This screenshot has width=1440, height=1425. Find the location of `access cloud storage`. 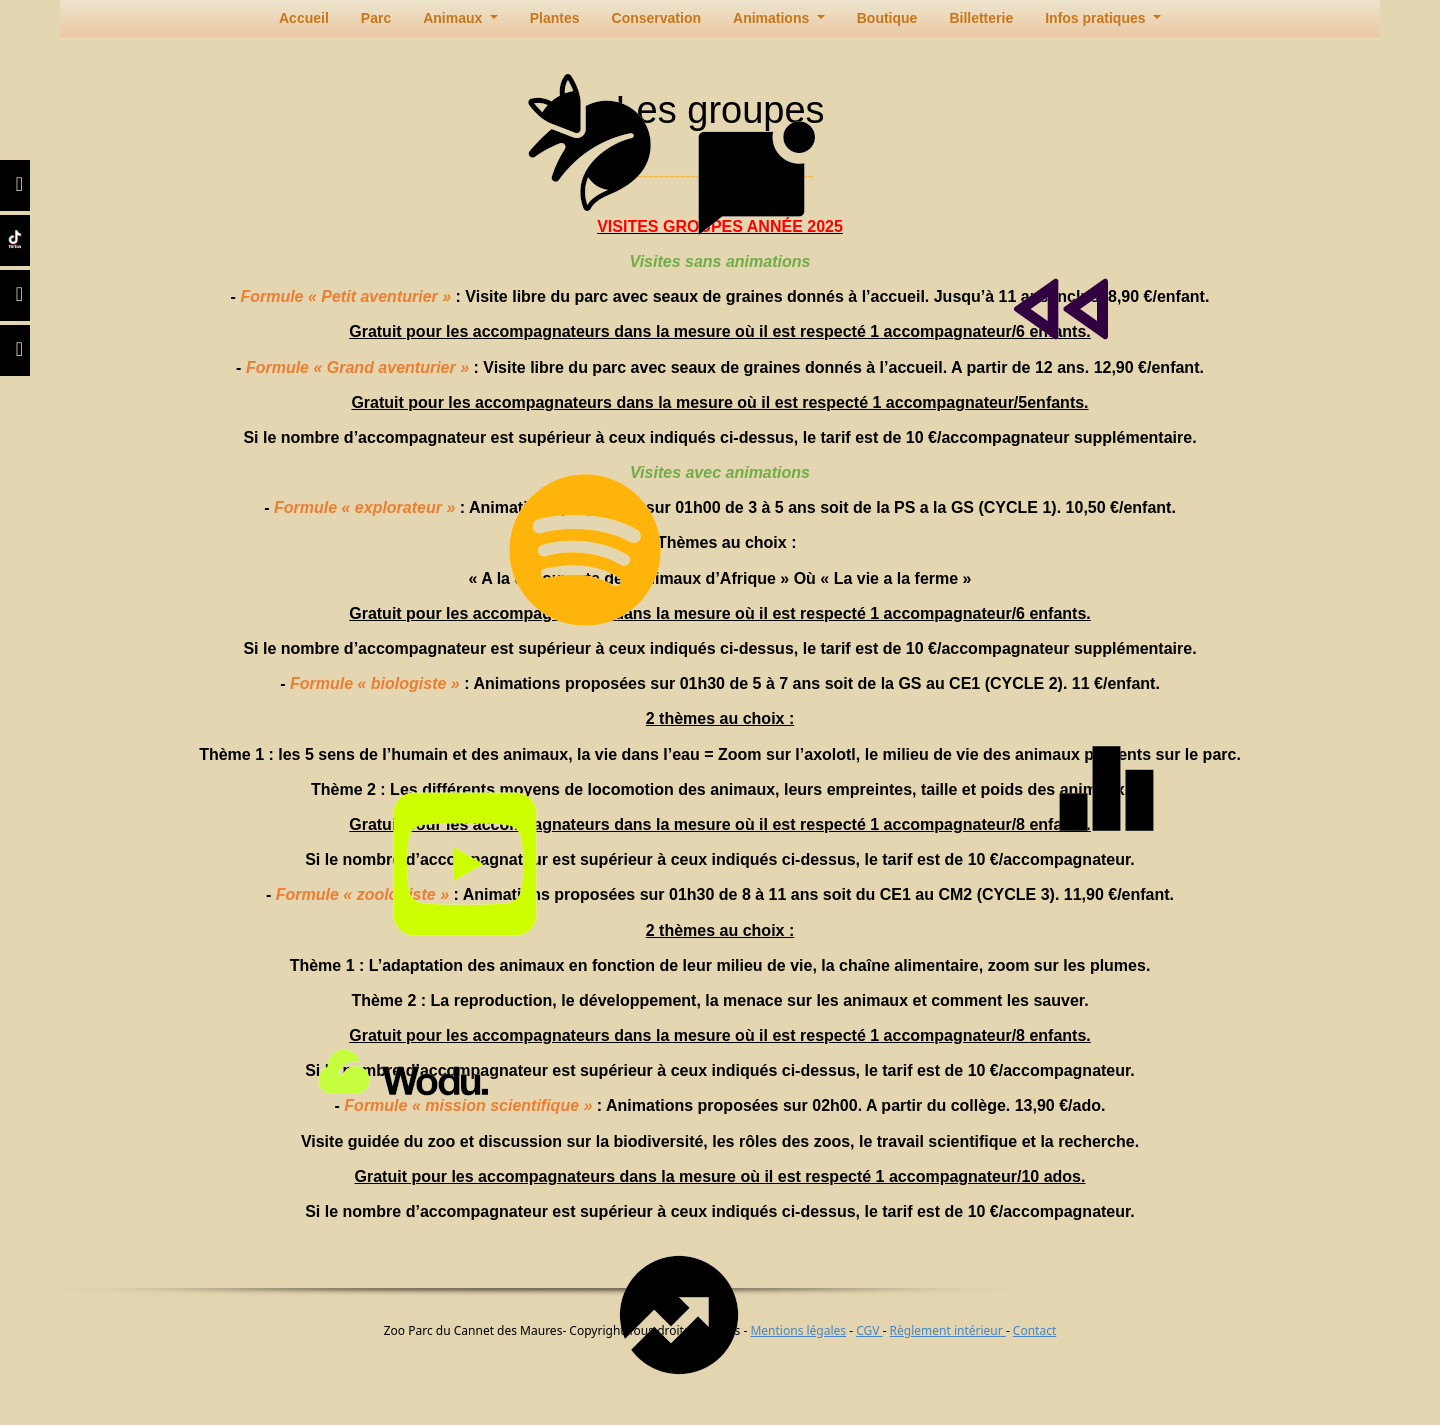

access cloud storage is located at coordinates (344, 1073).